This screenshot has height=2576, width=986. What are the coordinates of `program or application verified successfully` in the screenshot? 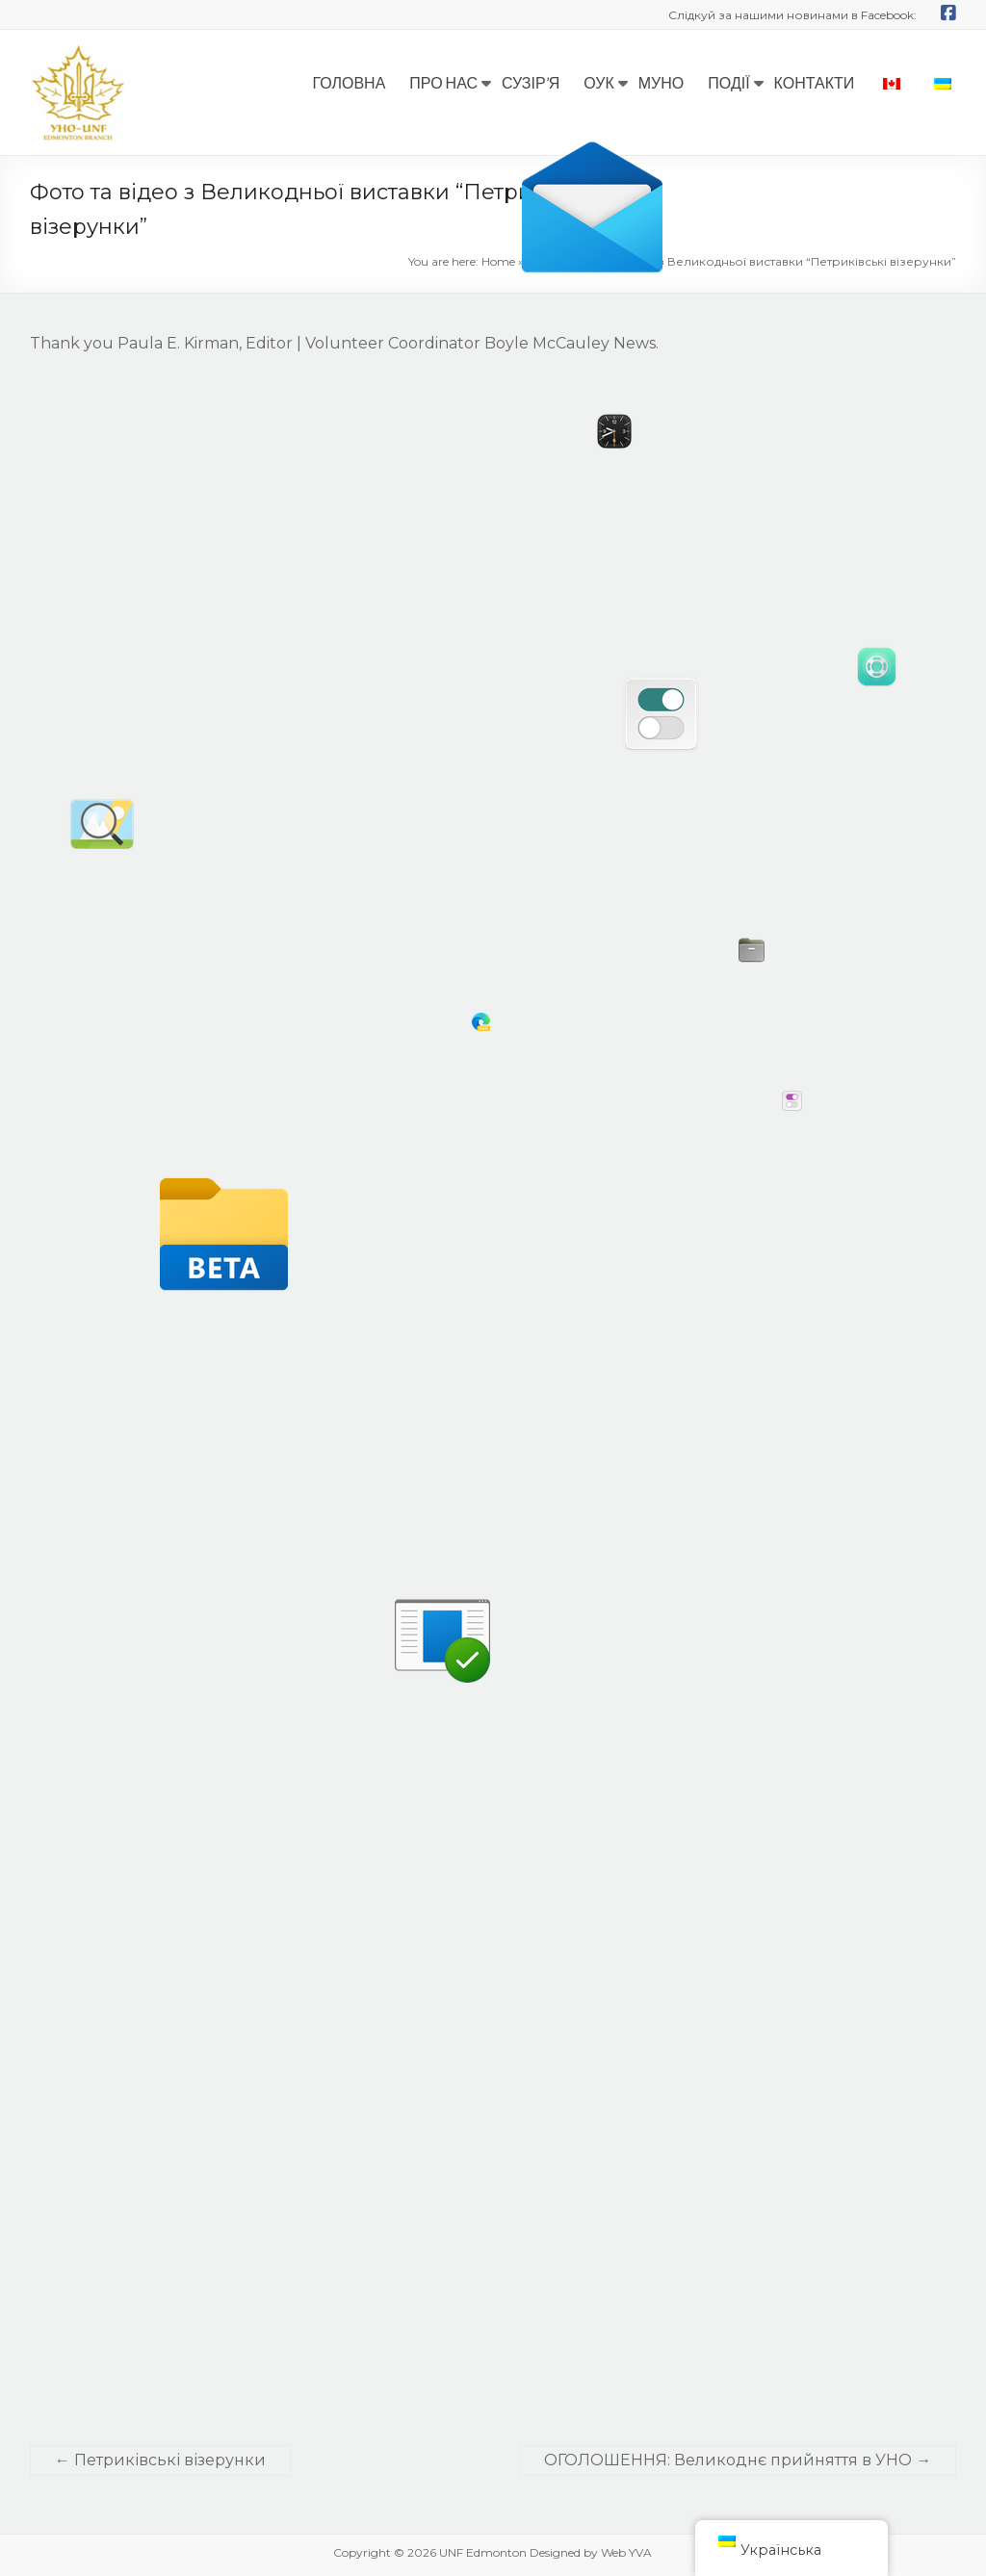 It's located at (442, 1635).